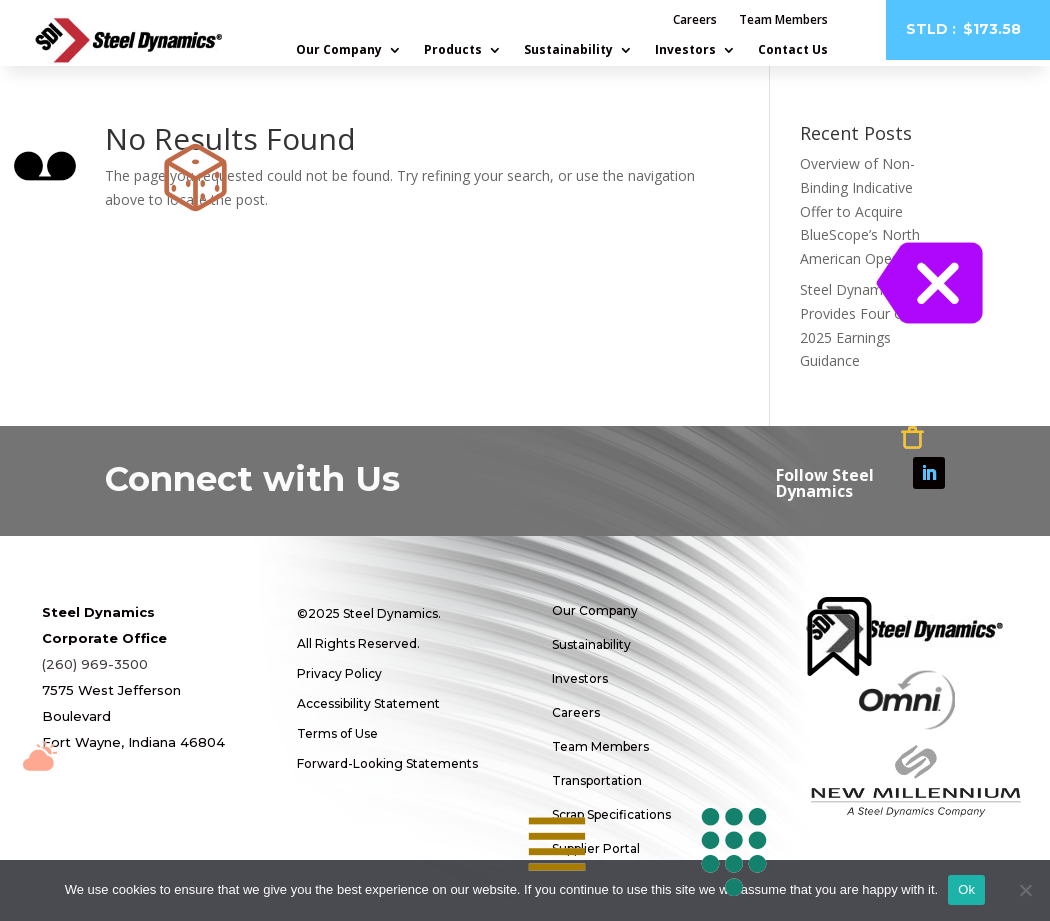 The image size is (1050, 921). What do you see at coordinates (734, 852) in the screenshot?
I see `open the phone dialer` at bounding box center [734, 852].